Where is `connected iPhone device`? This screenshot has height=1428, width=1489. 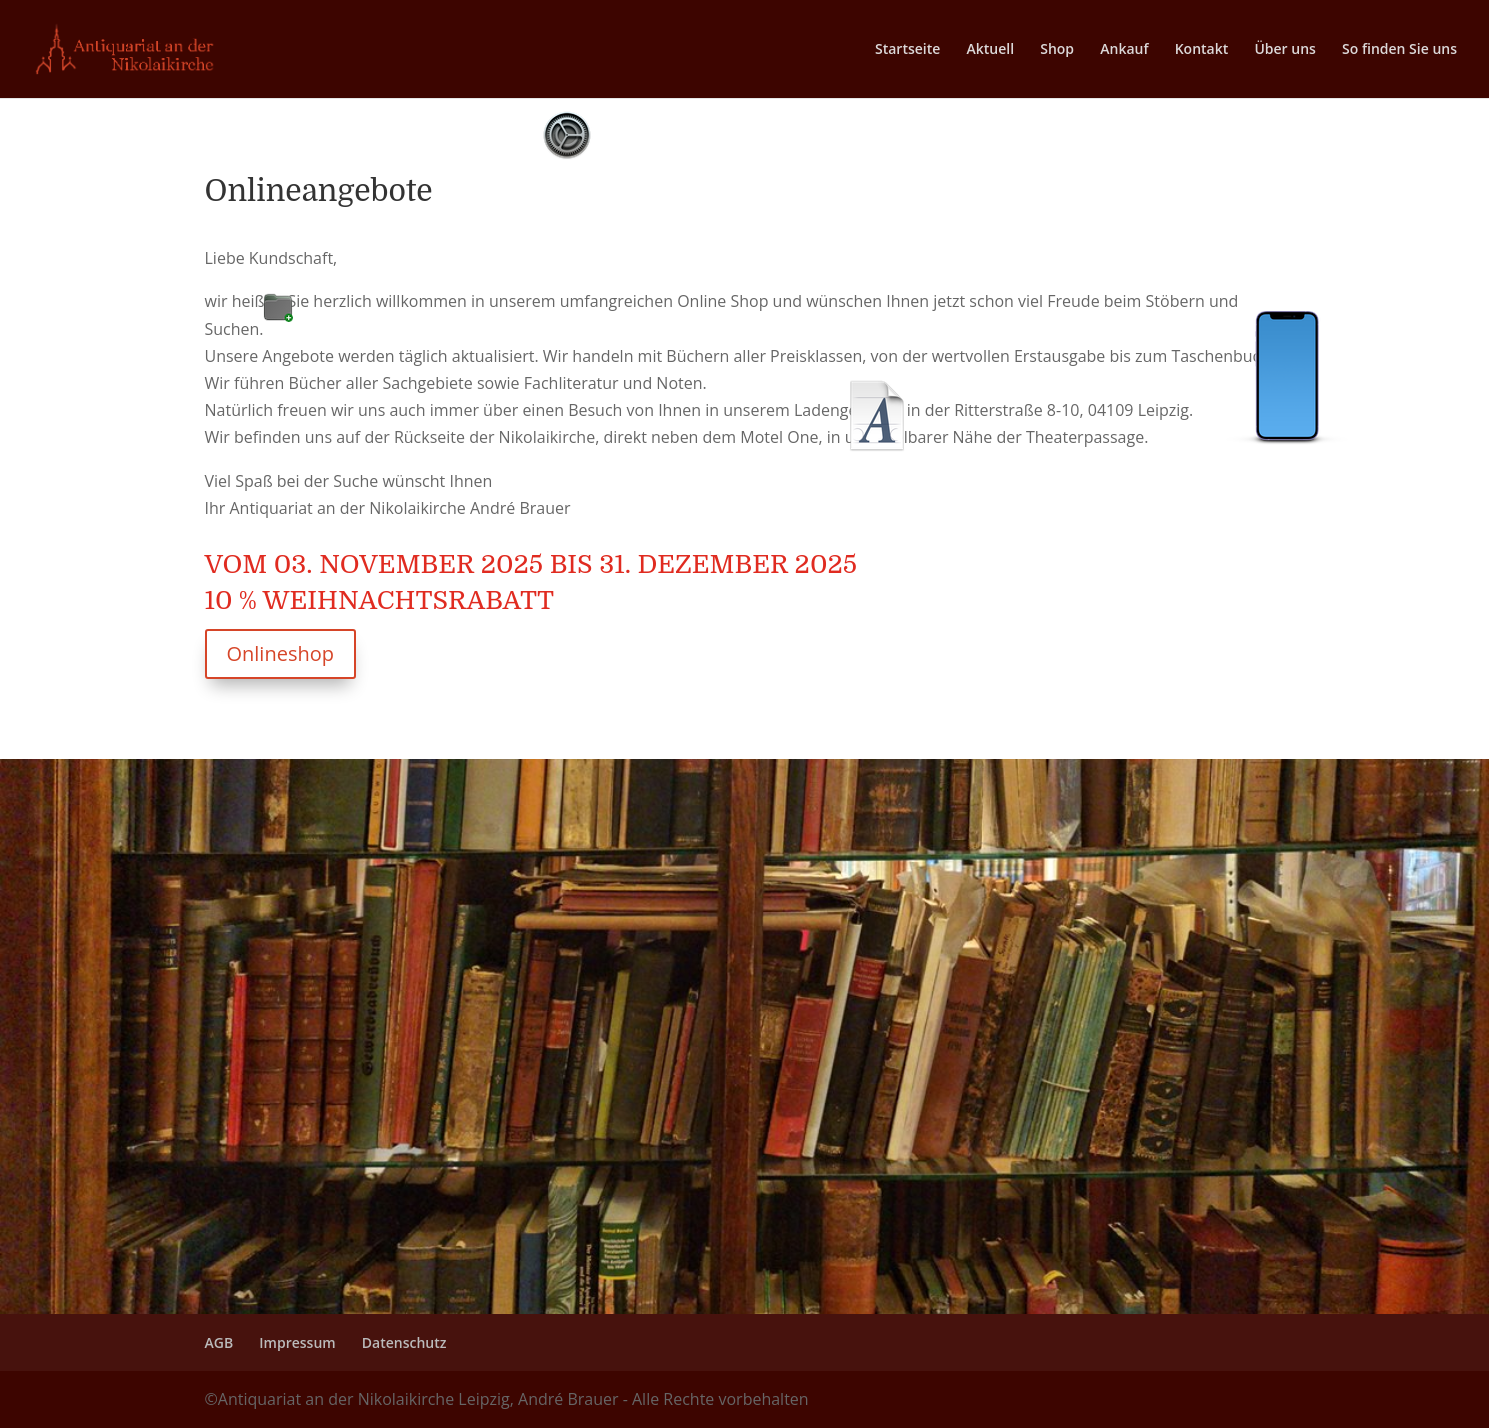
connected iPhone device is located at coordinates (1287, 378).